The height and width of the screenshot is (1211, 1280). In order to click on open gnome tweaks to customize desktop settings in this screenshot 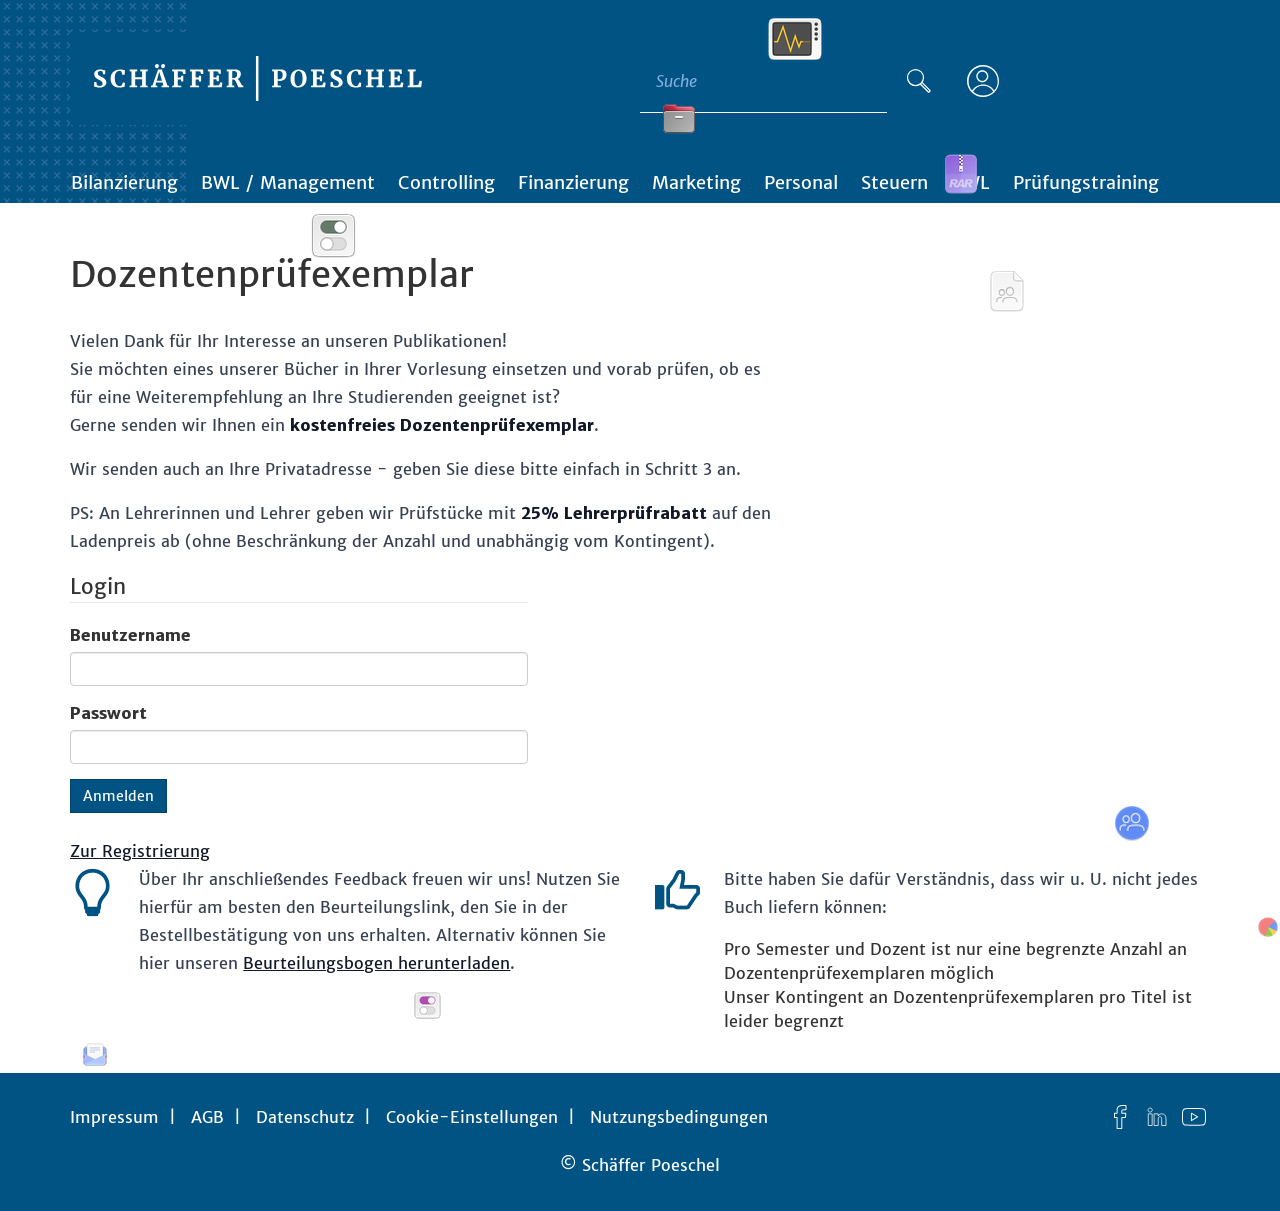, I will do `click(427, 1005)`.